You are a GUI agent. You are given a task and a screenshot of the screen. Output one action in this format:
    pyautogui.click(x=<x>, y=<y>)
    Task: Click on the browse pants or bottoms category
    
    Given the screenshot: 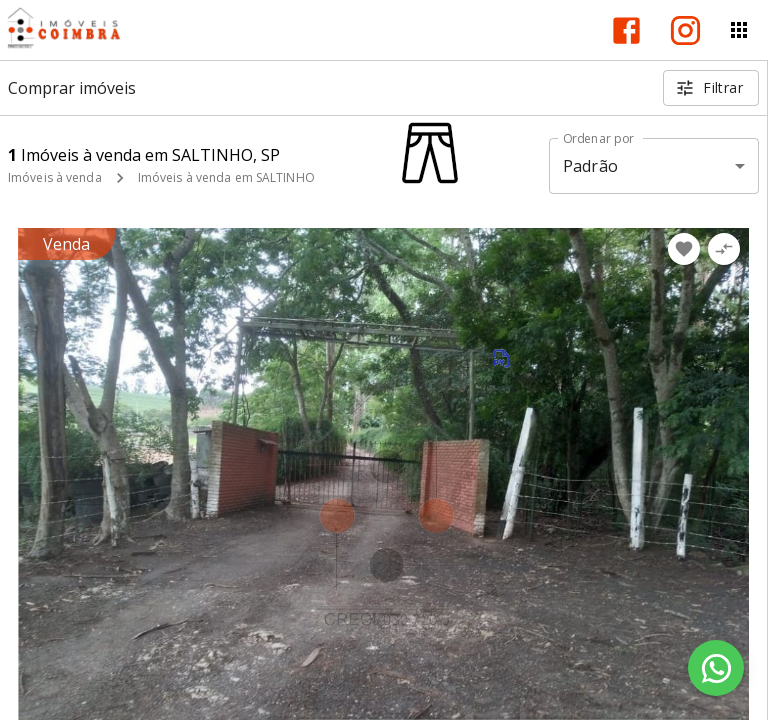 What is the action you would take?
    pyautogui.click(x=430, y=153)
    